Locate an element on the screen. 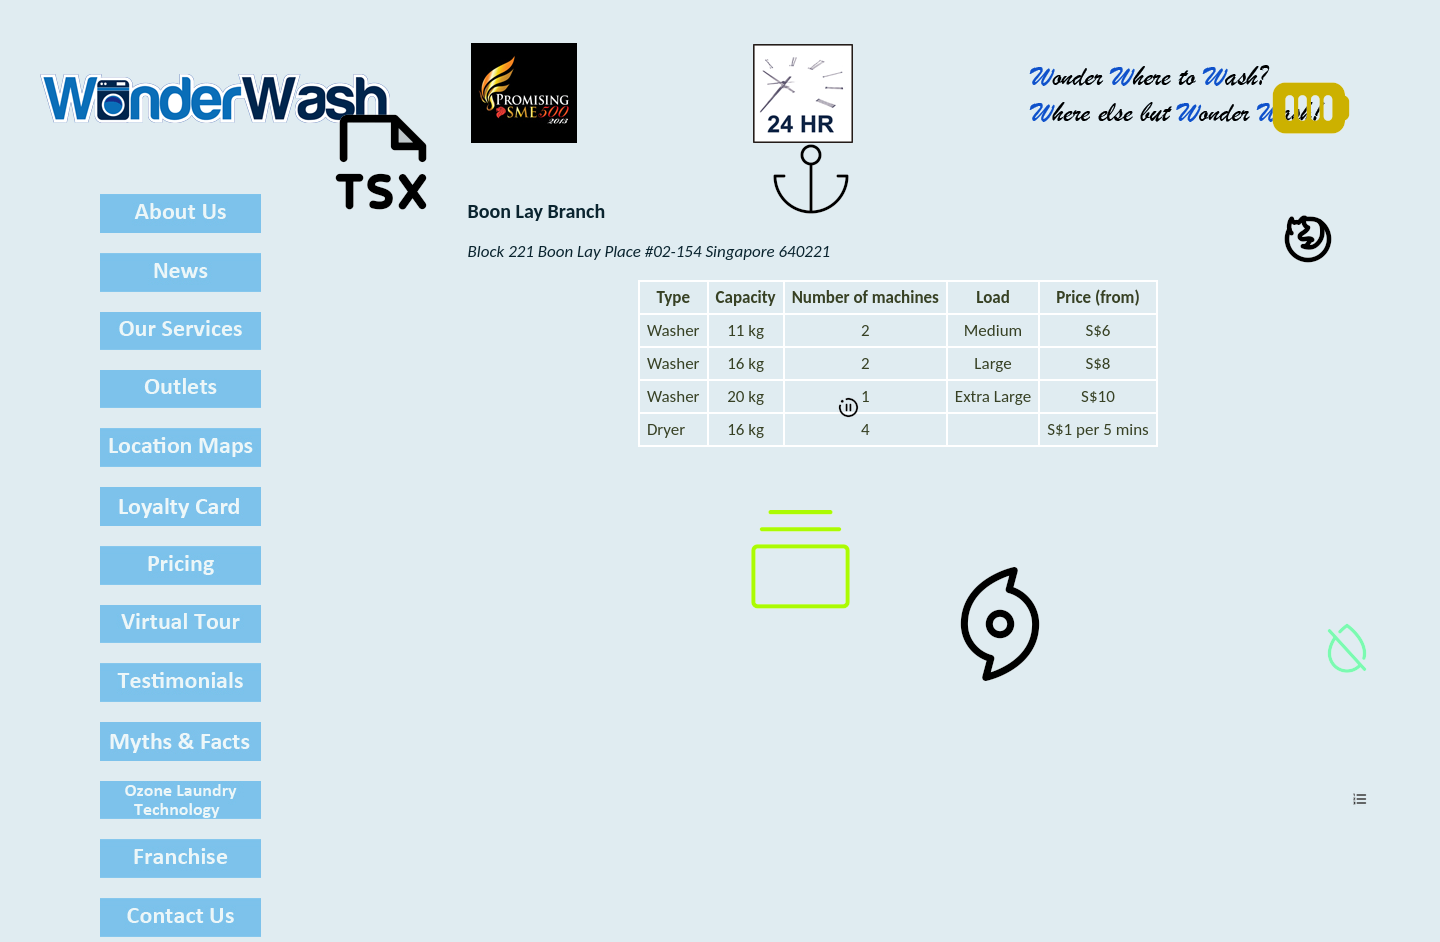 The image size is (1440, 942). a TypeScript React component file is located at coordinates (383, 166).